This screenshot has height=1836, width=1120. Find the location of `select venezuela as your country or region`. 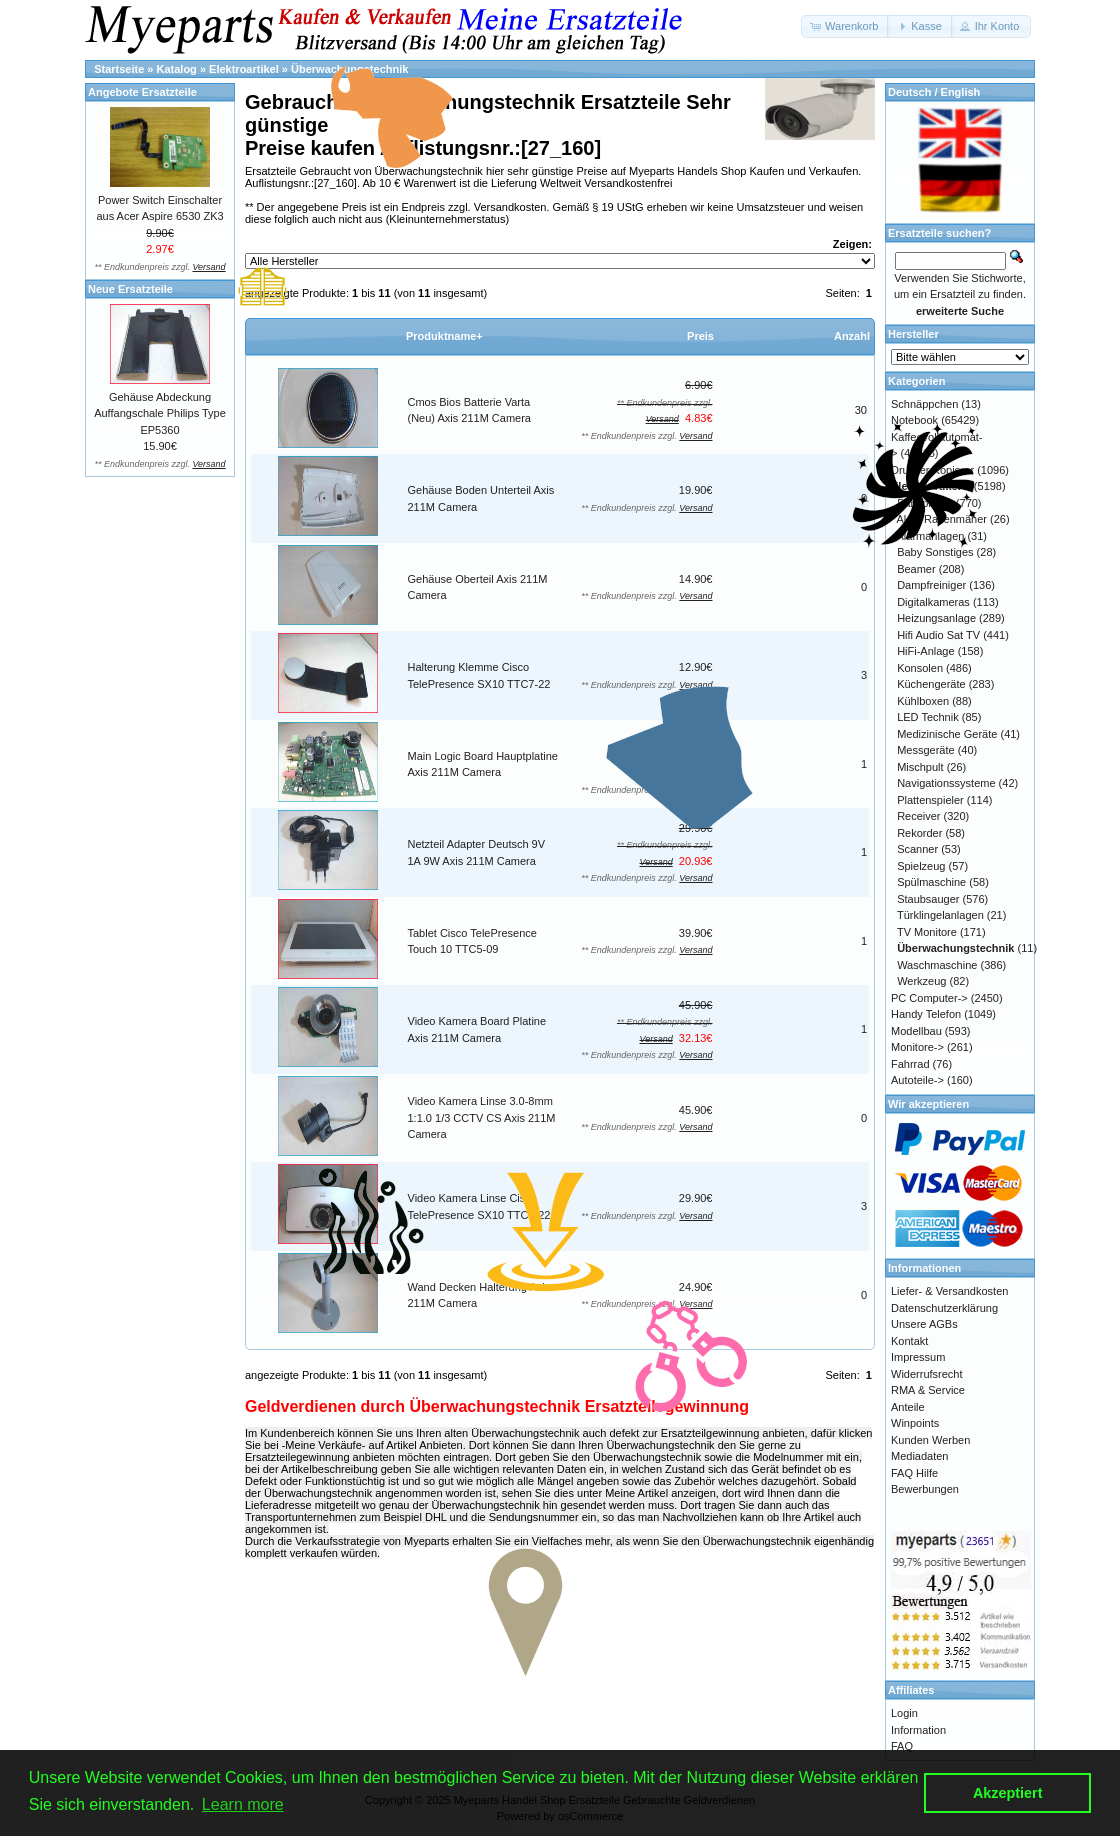

select venezuela as your country or region is located at coordinates (392, 117).